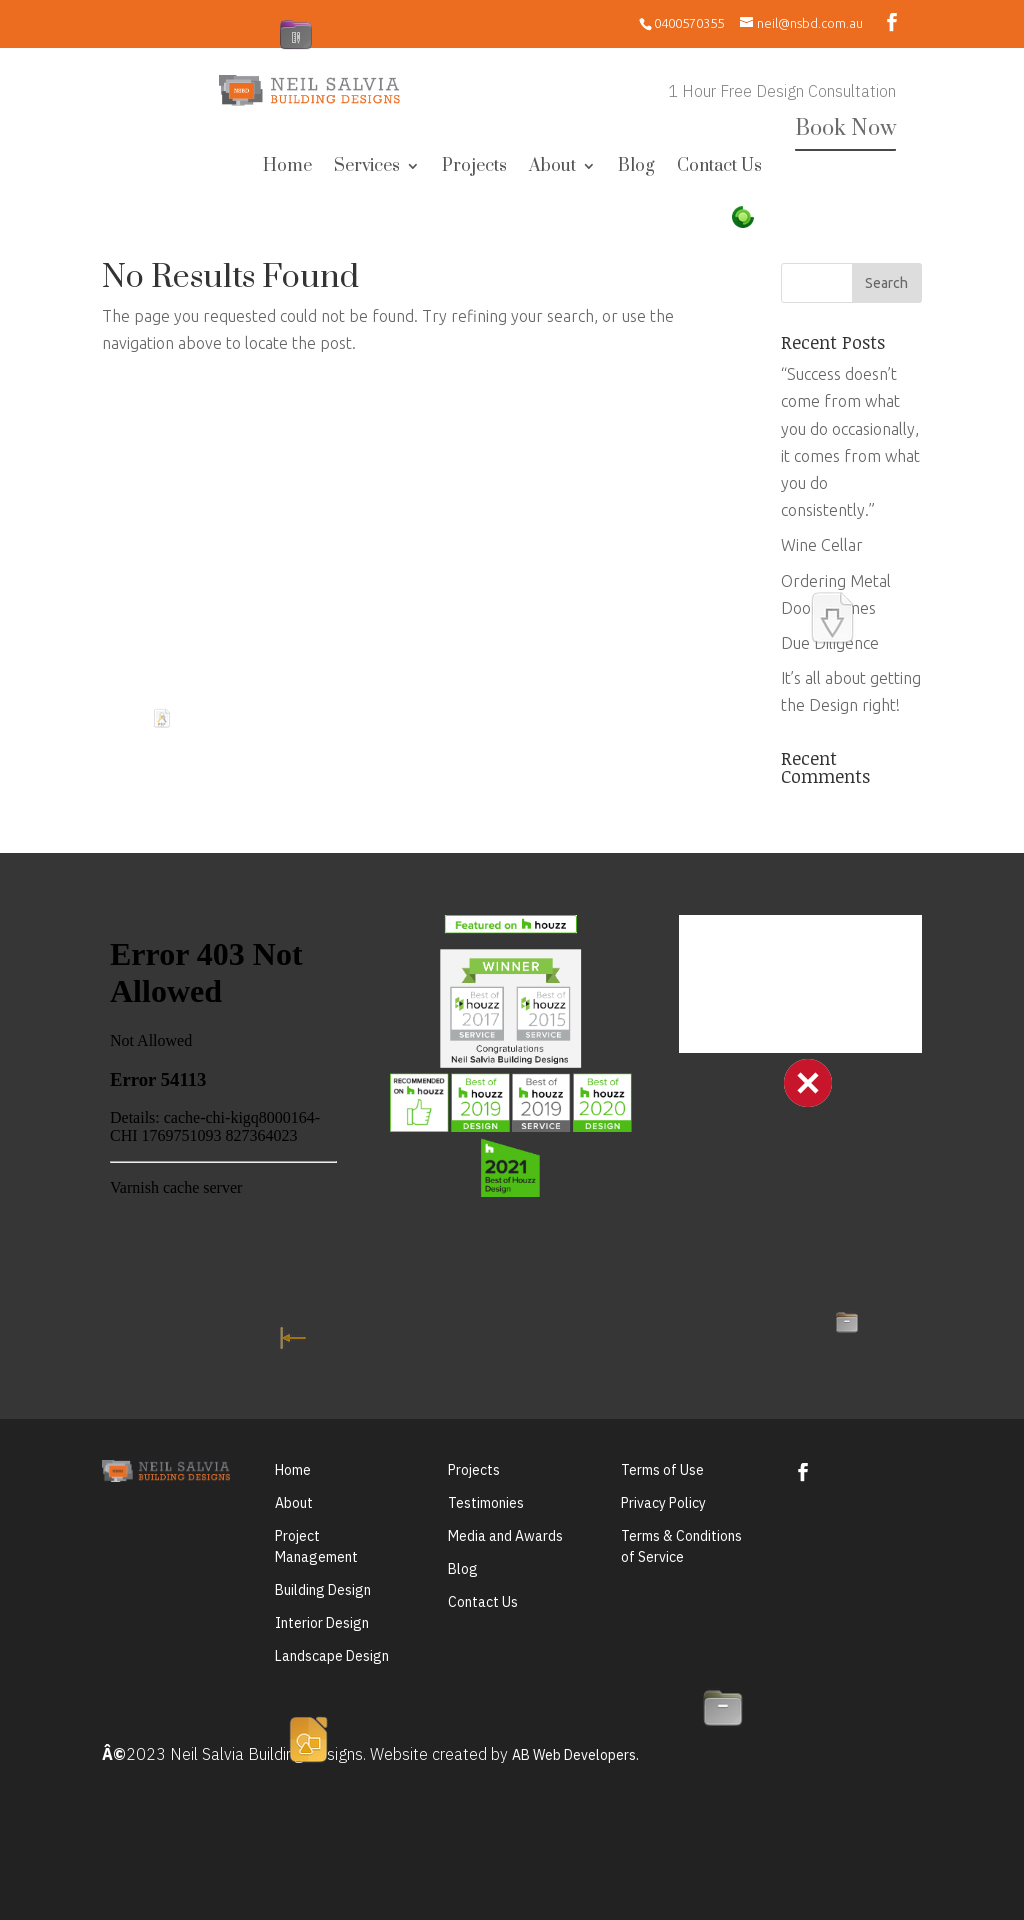 The width and height of the screenshot is (1024, 1920). What do you see at coordinates (296, 34) in the screenshot?
I see `open your templates folder` at bounding box center [296, 34].